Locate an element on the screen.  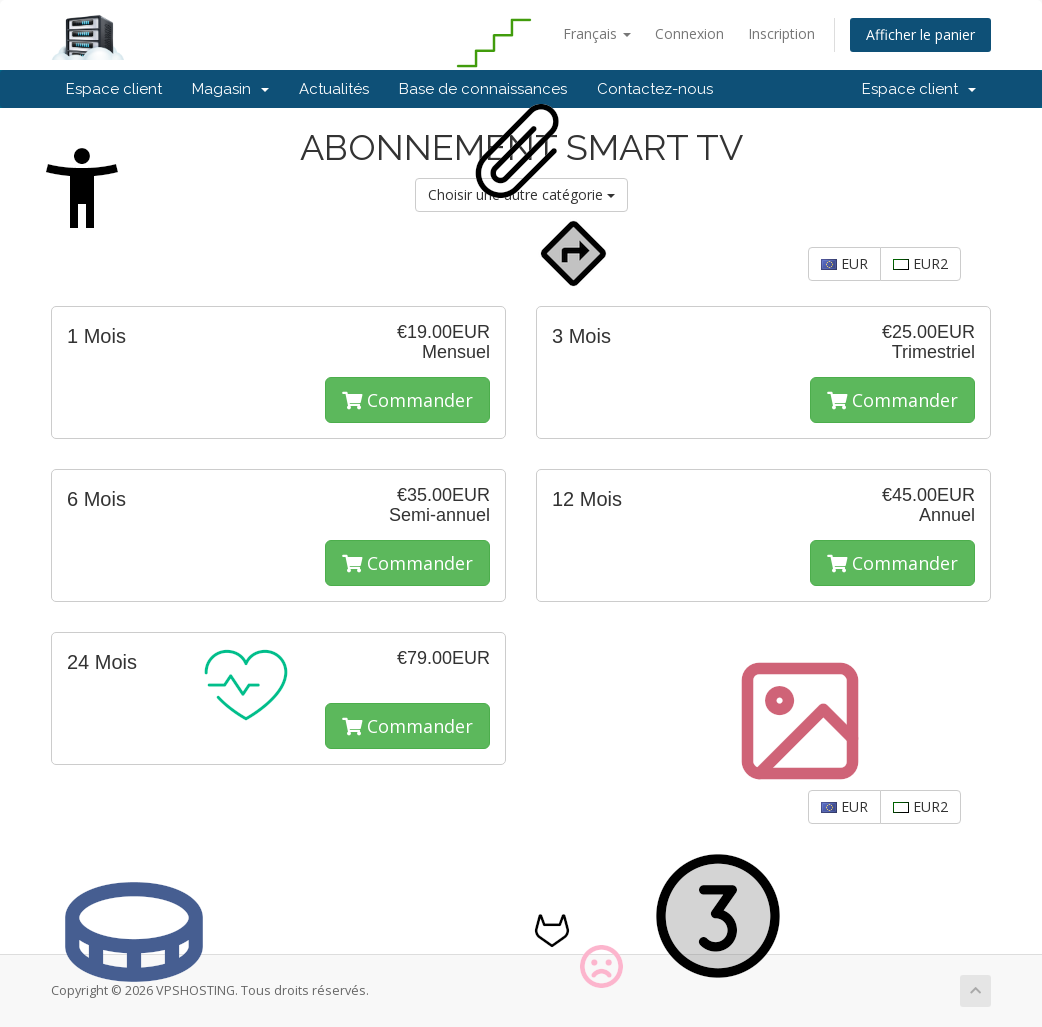
indicate negative feedback or dissatisfaction is located at coordinates (601, 966).